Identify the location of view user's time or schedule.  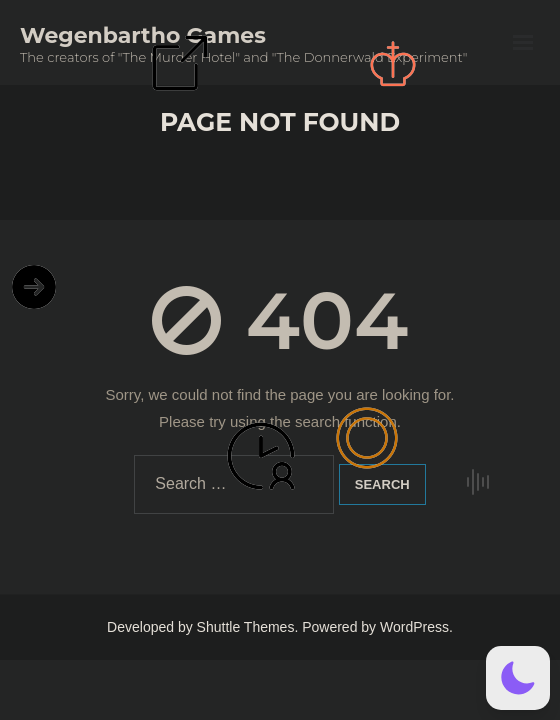
(261, 456).